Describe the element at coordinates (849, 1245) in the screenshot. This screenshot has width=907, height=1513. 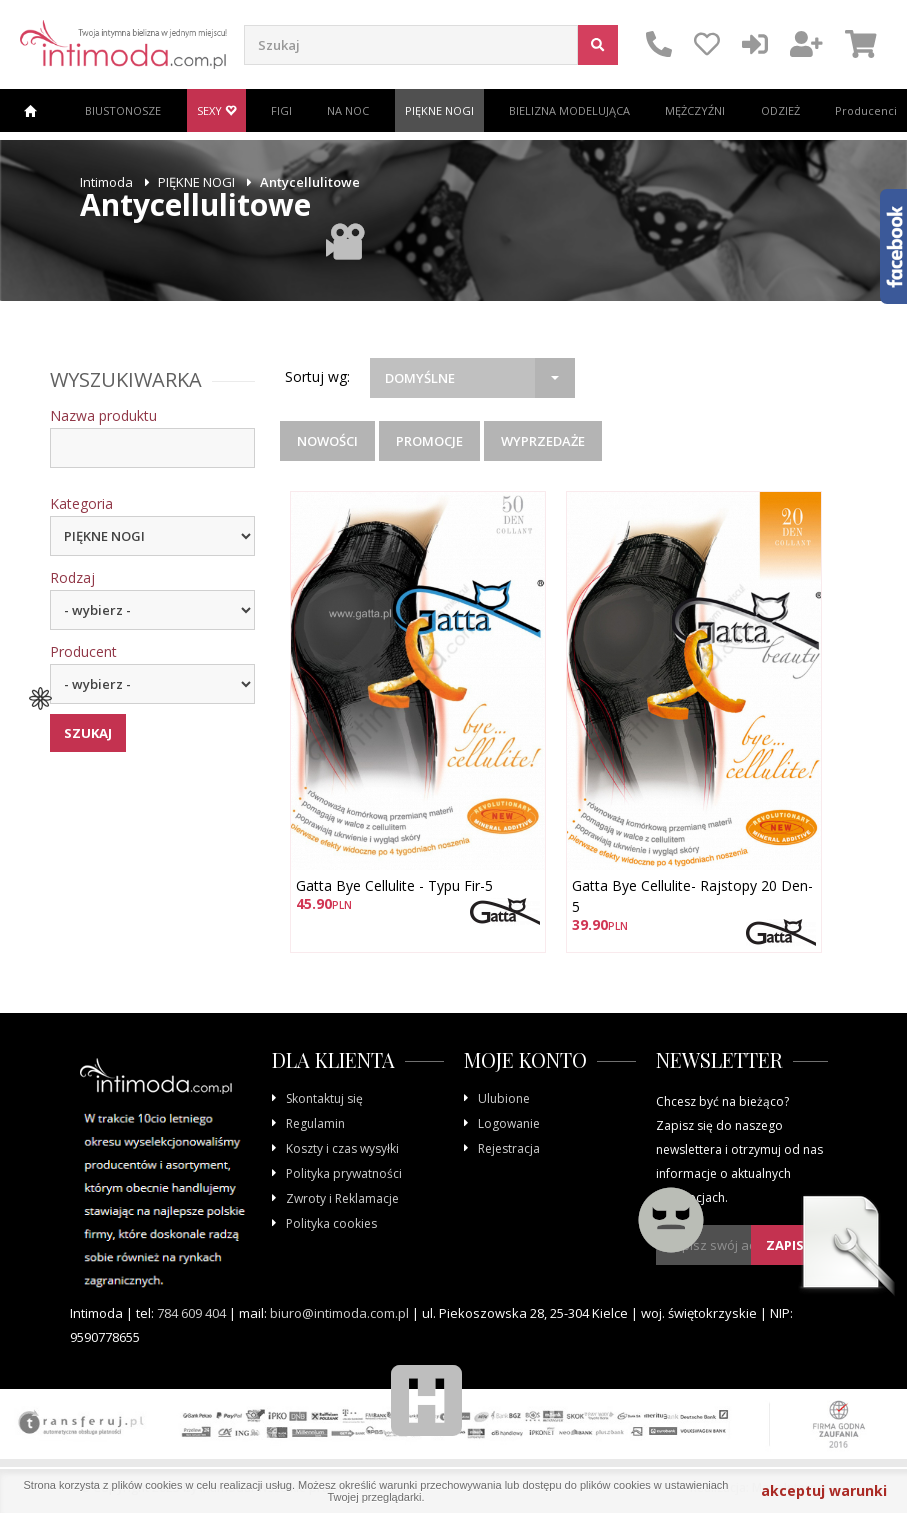
I see `view or edit document properties` at that location.